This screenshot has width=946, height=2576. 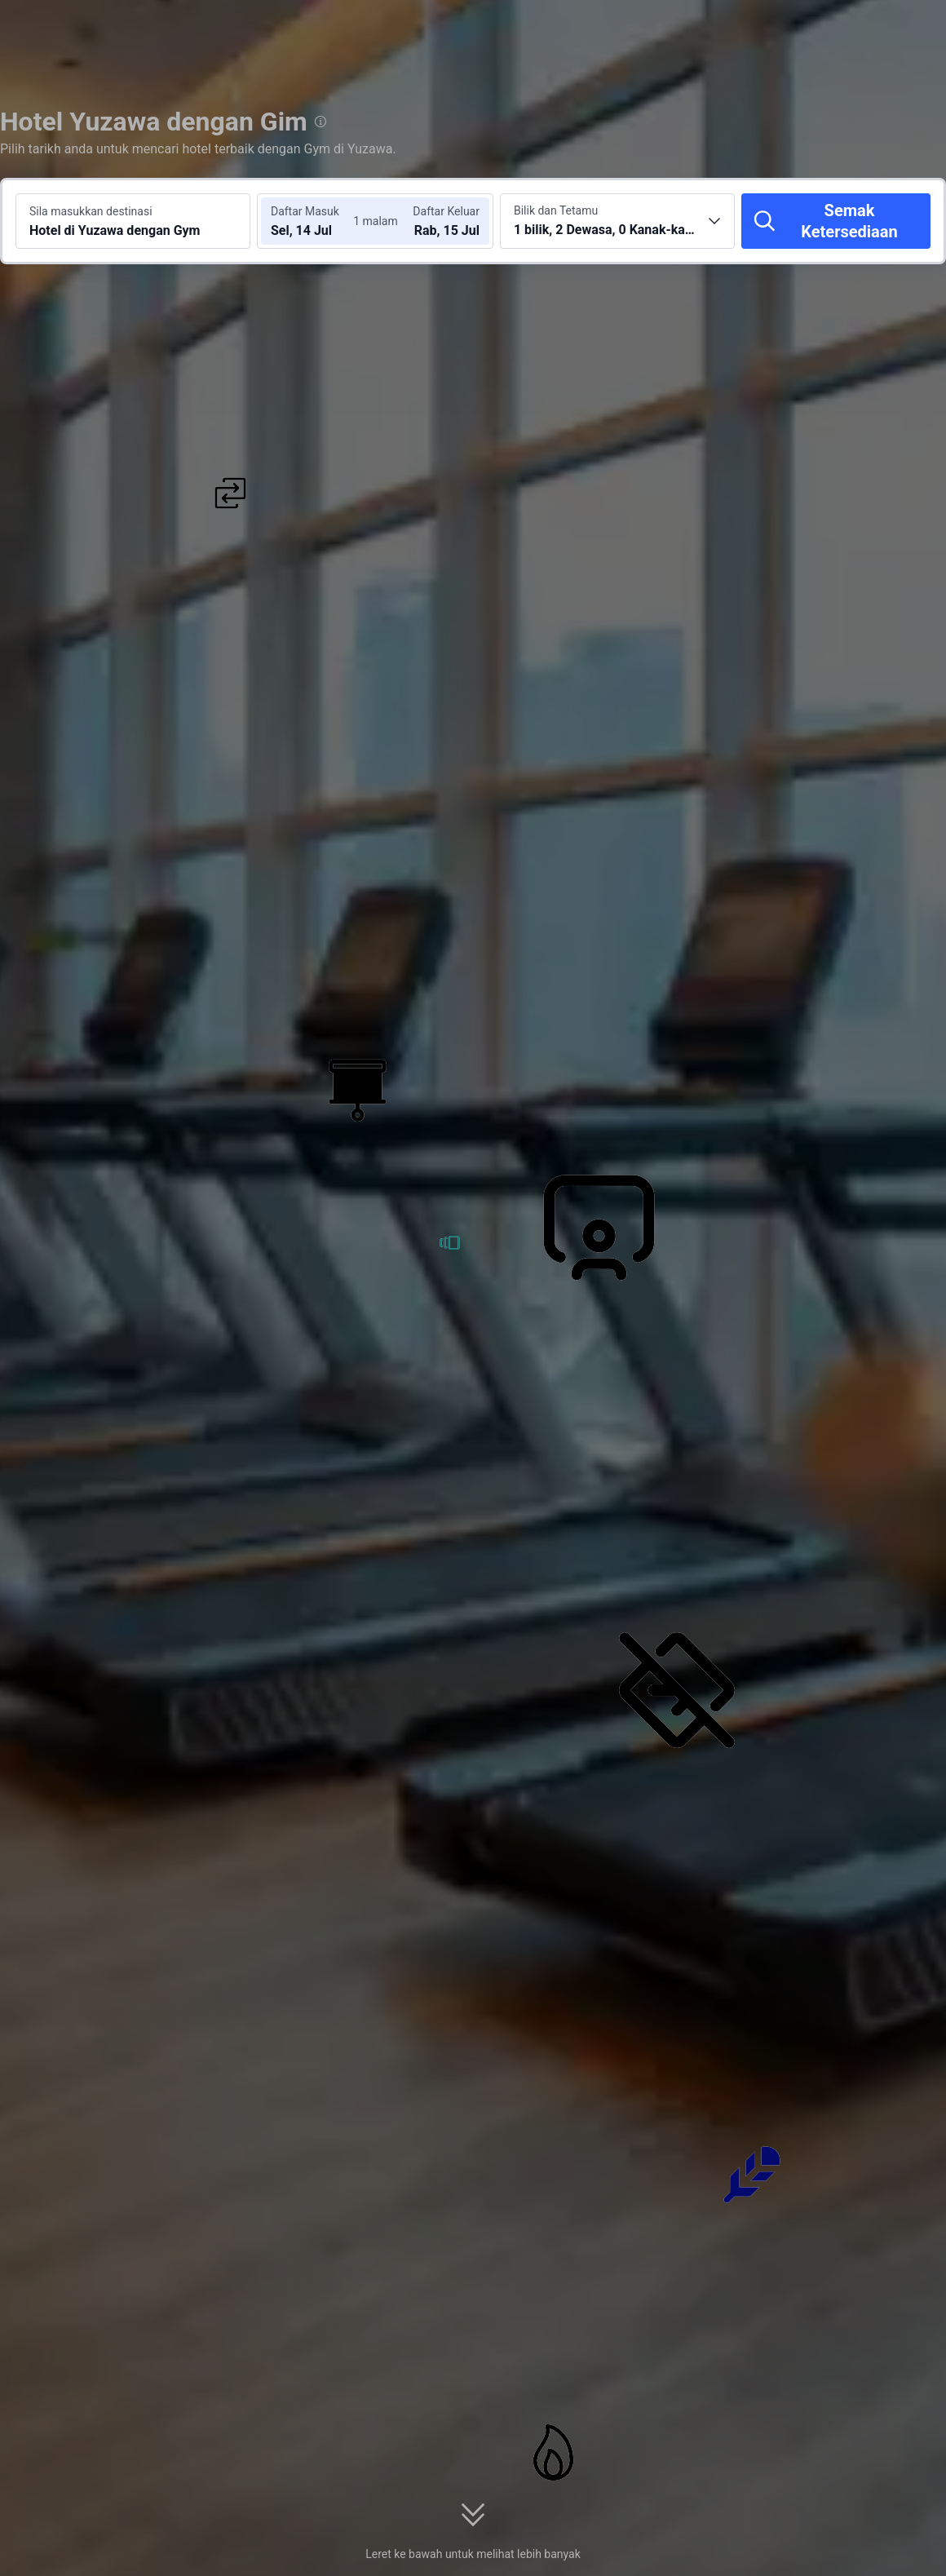 I want to click on view version history, so click(x=449, y=1242).